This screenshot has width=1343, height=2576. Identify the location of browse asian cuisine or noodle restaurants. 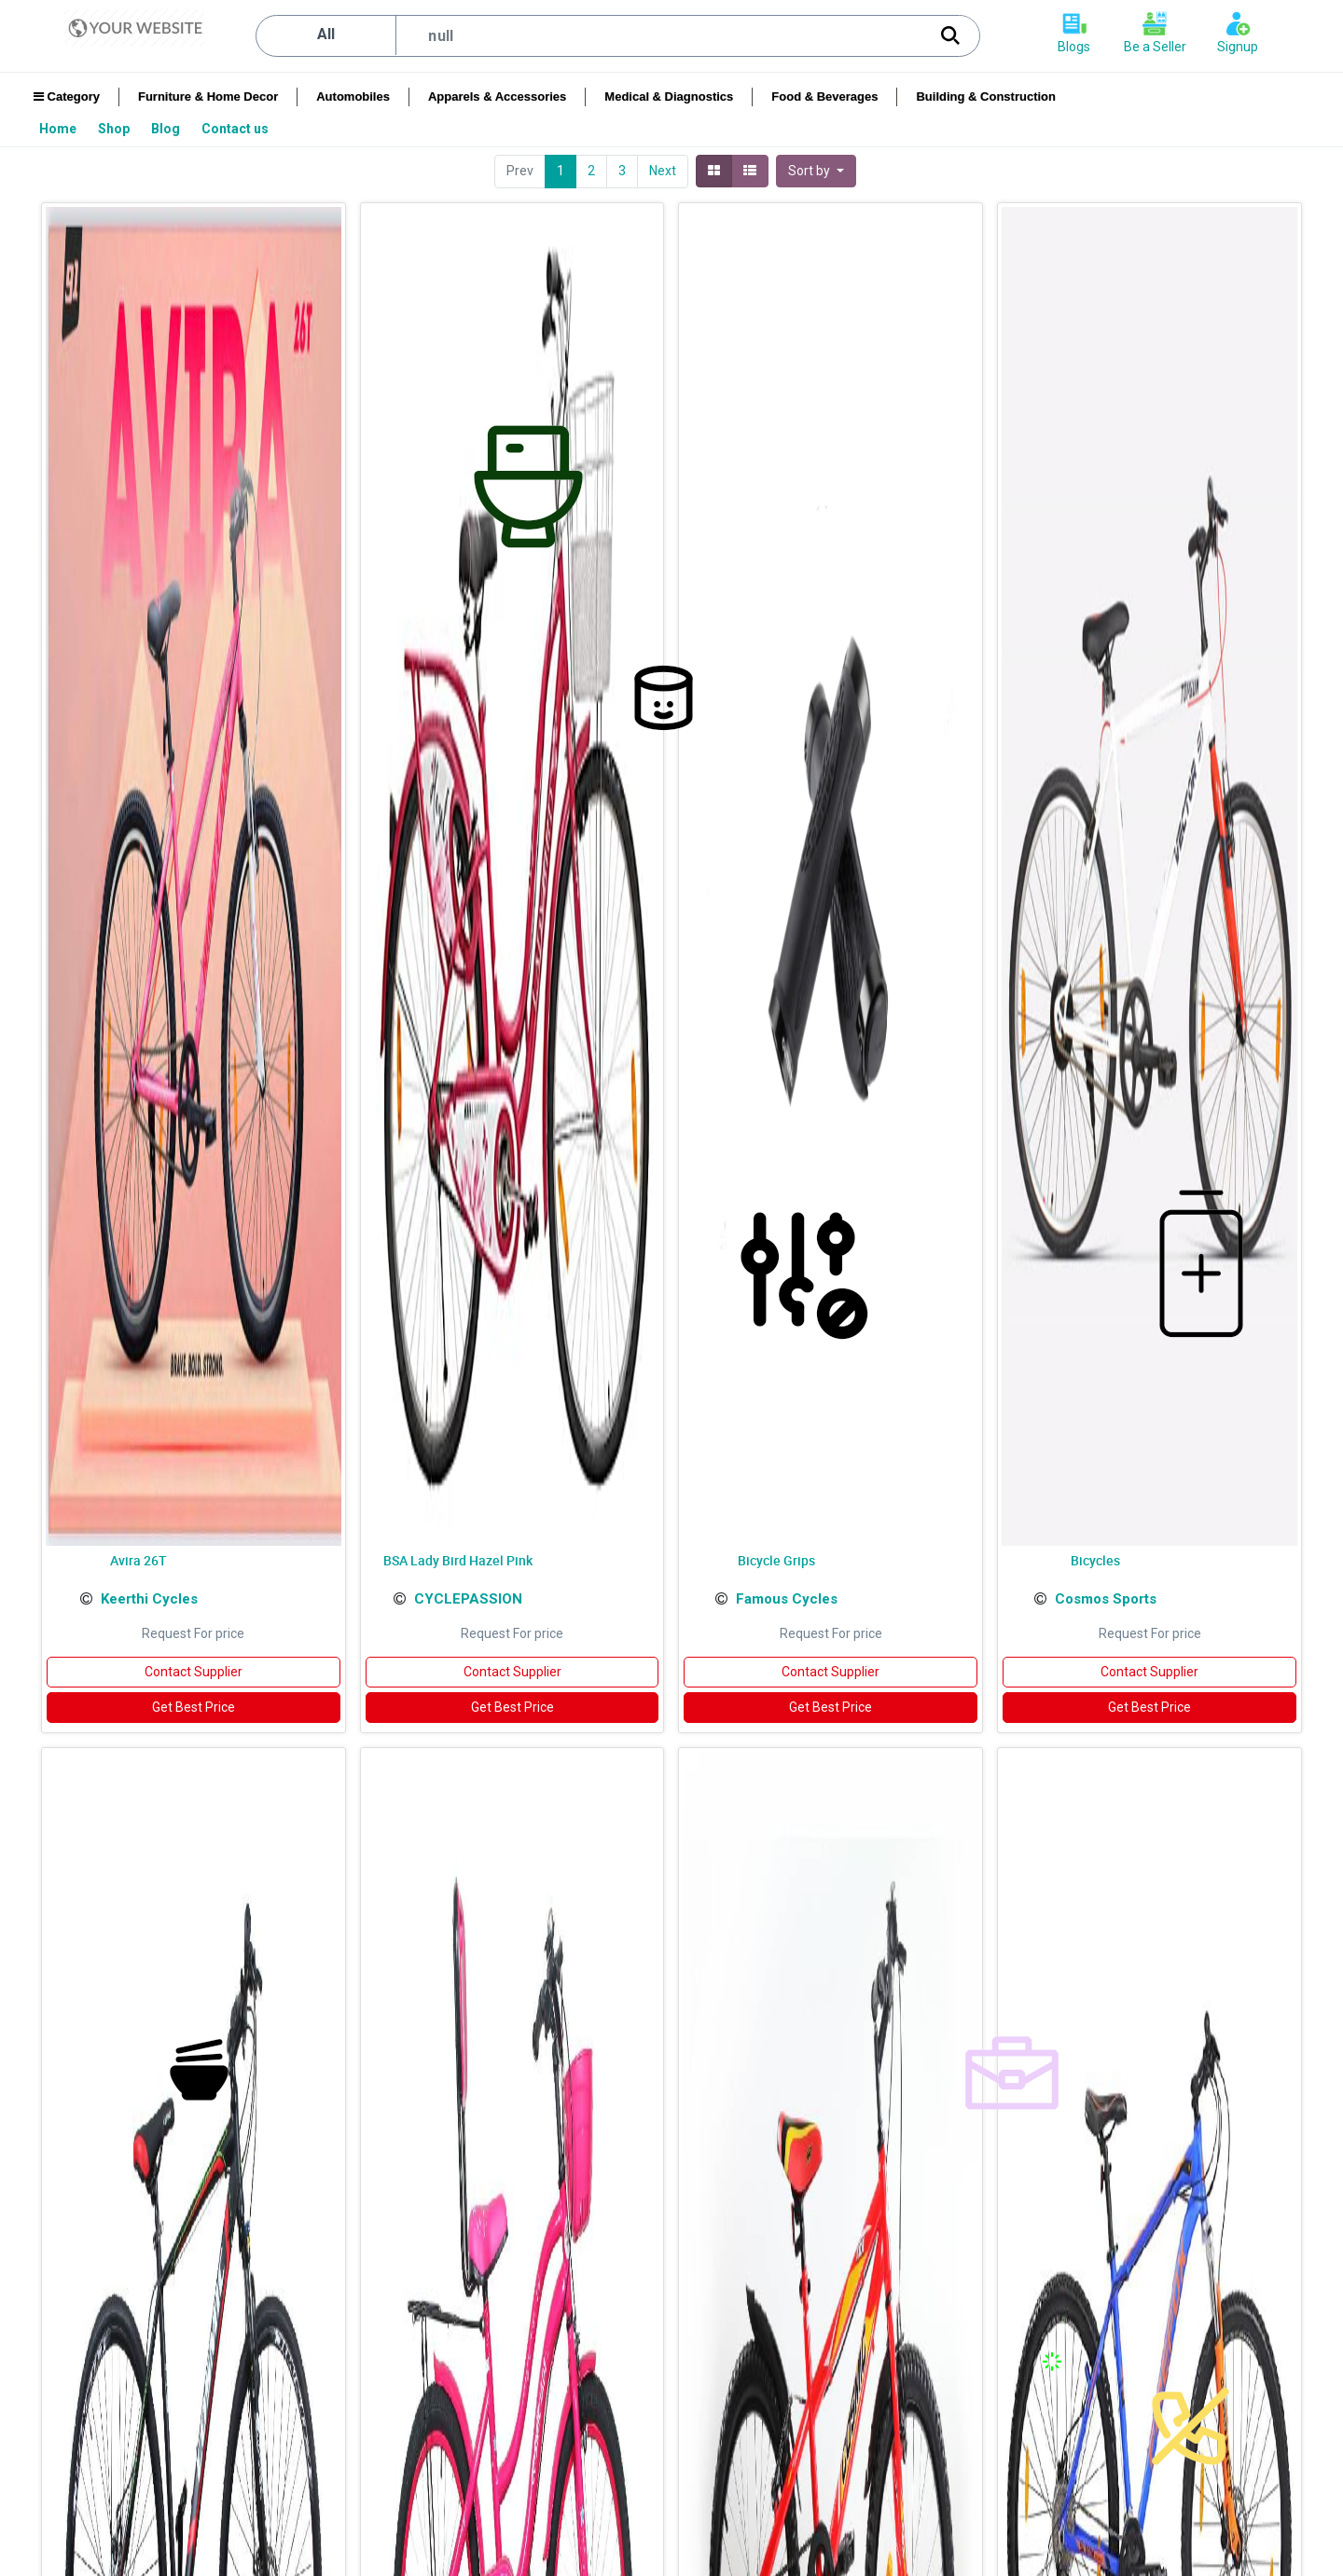
(199, 2071).